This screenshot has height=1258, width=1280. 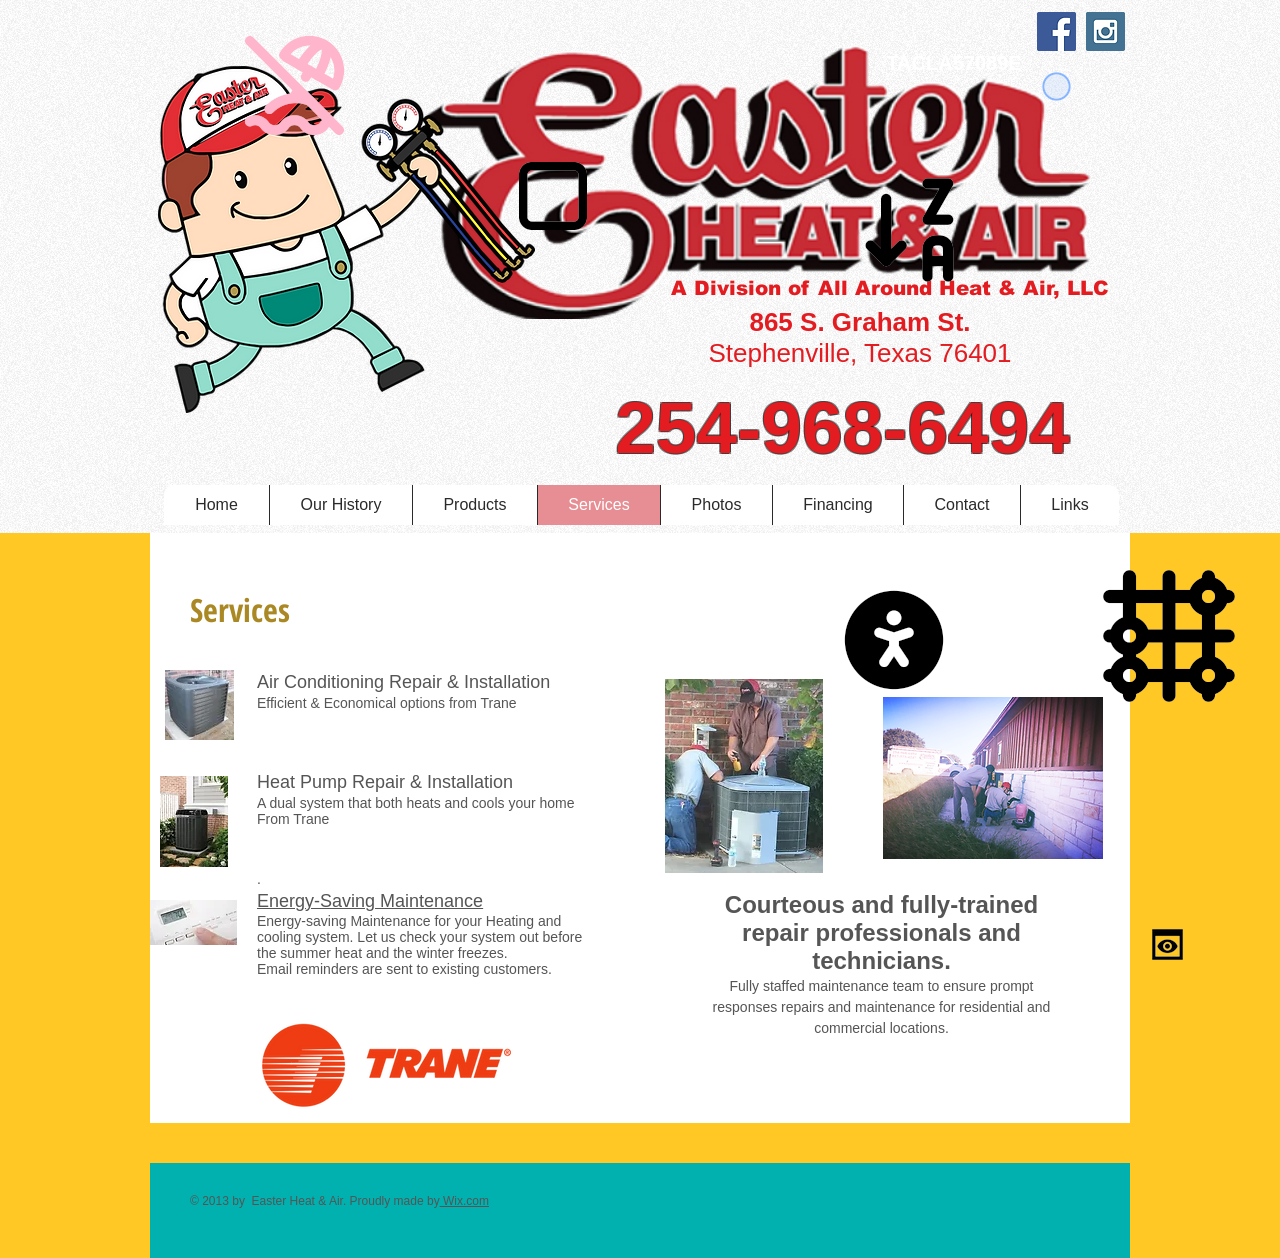 I want to click on view data points on a grid chart, so click(x=1169, y=636).